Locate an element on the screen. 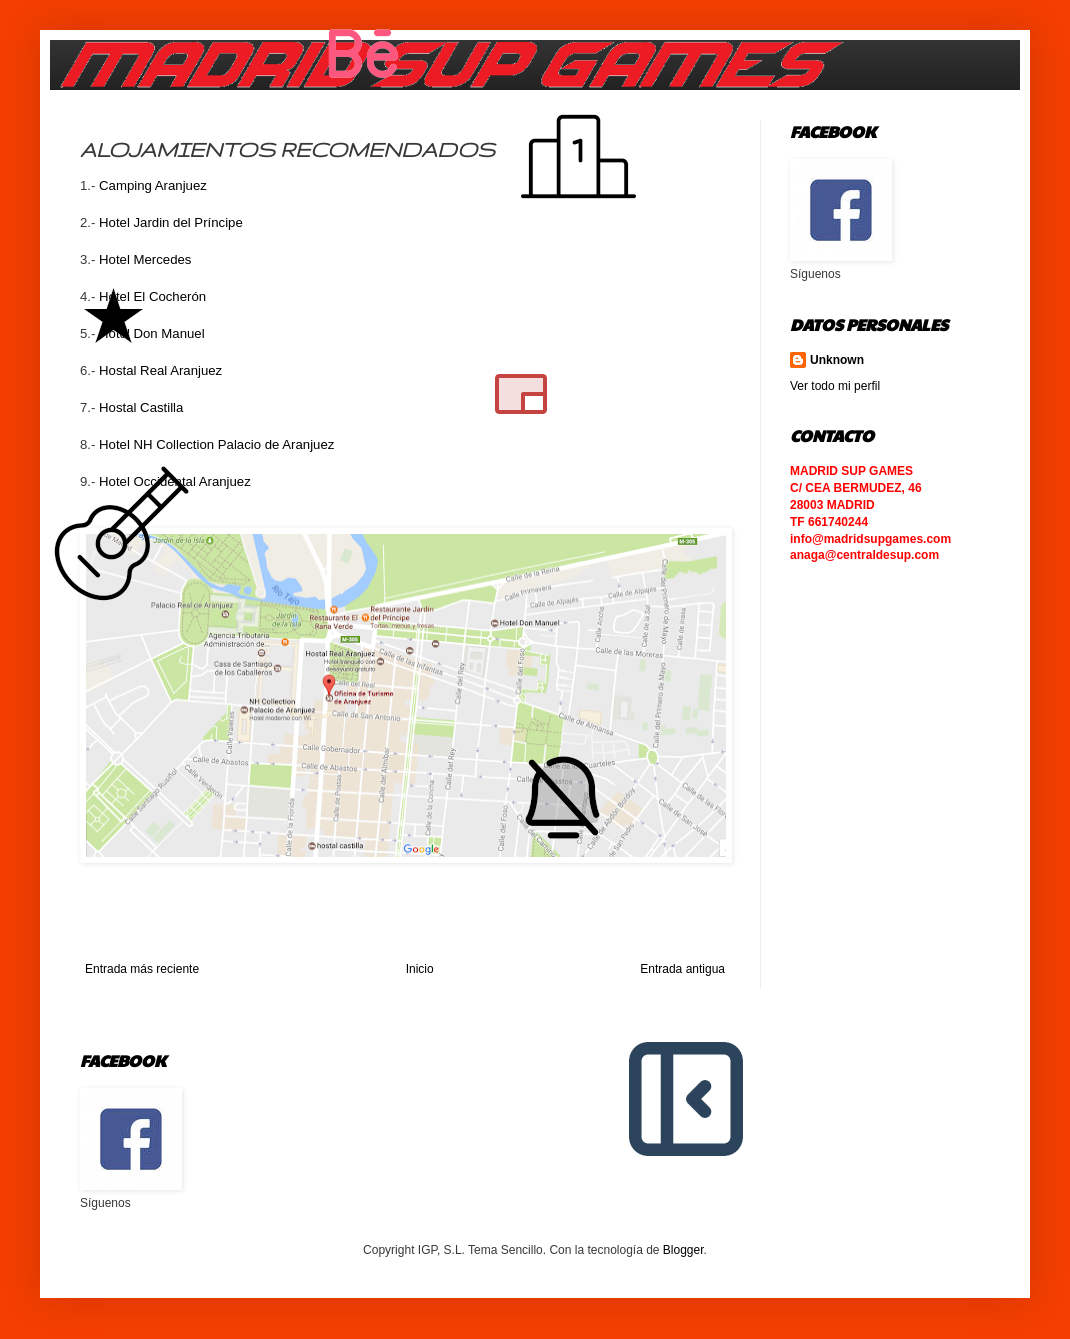 Image resolution: width=1070 pixels, height=1339 pixels. visit behance profile is located at coordinates (363, 53).